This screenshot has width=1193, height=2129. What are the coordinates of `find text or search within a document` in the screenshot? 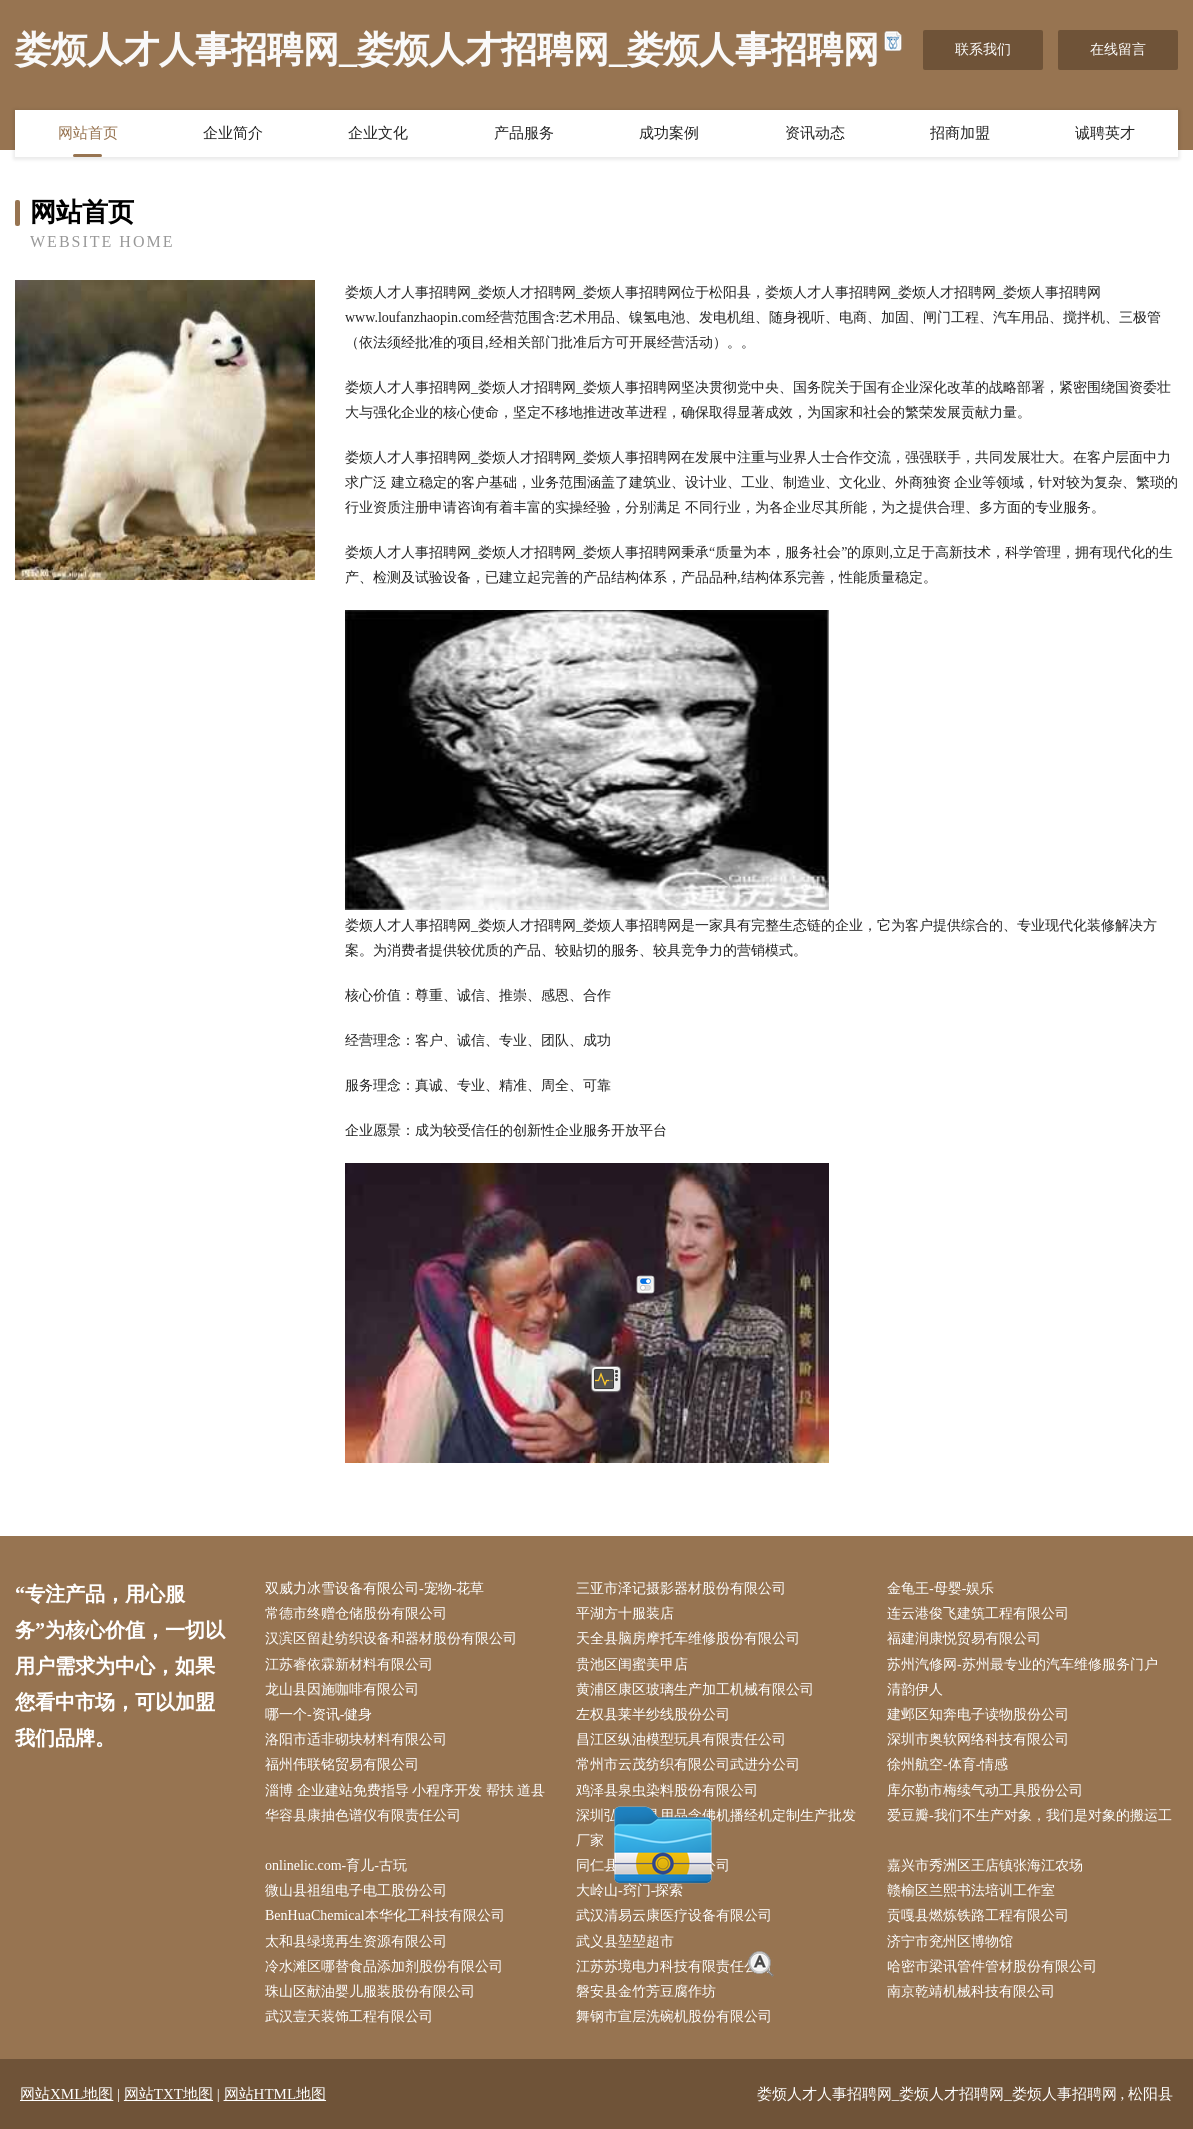 It's located at (761, 1964).